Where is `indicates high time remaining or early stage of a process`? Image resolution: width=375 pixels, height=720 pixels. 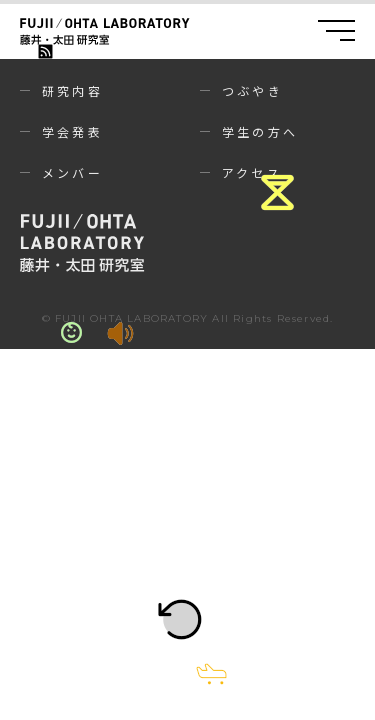 indicates high time remaining or early stage of a process is located at coordinates (277, 192).